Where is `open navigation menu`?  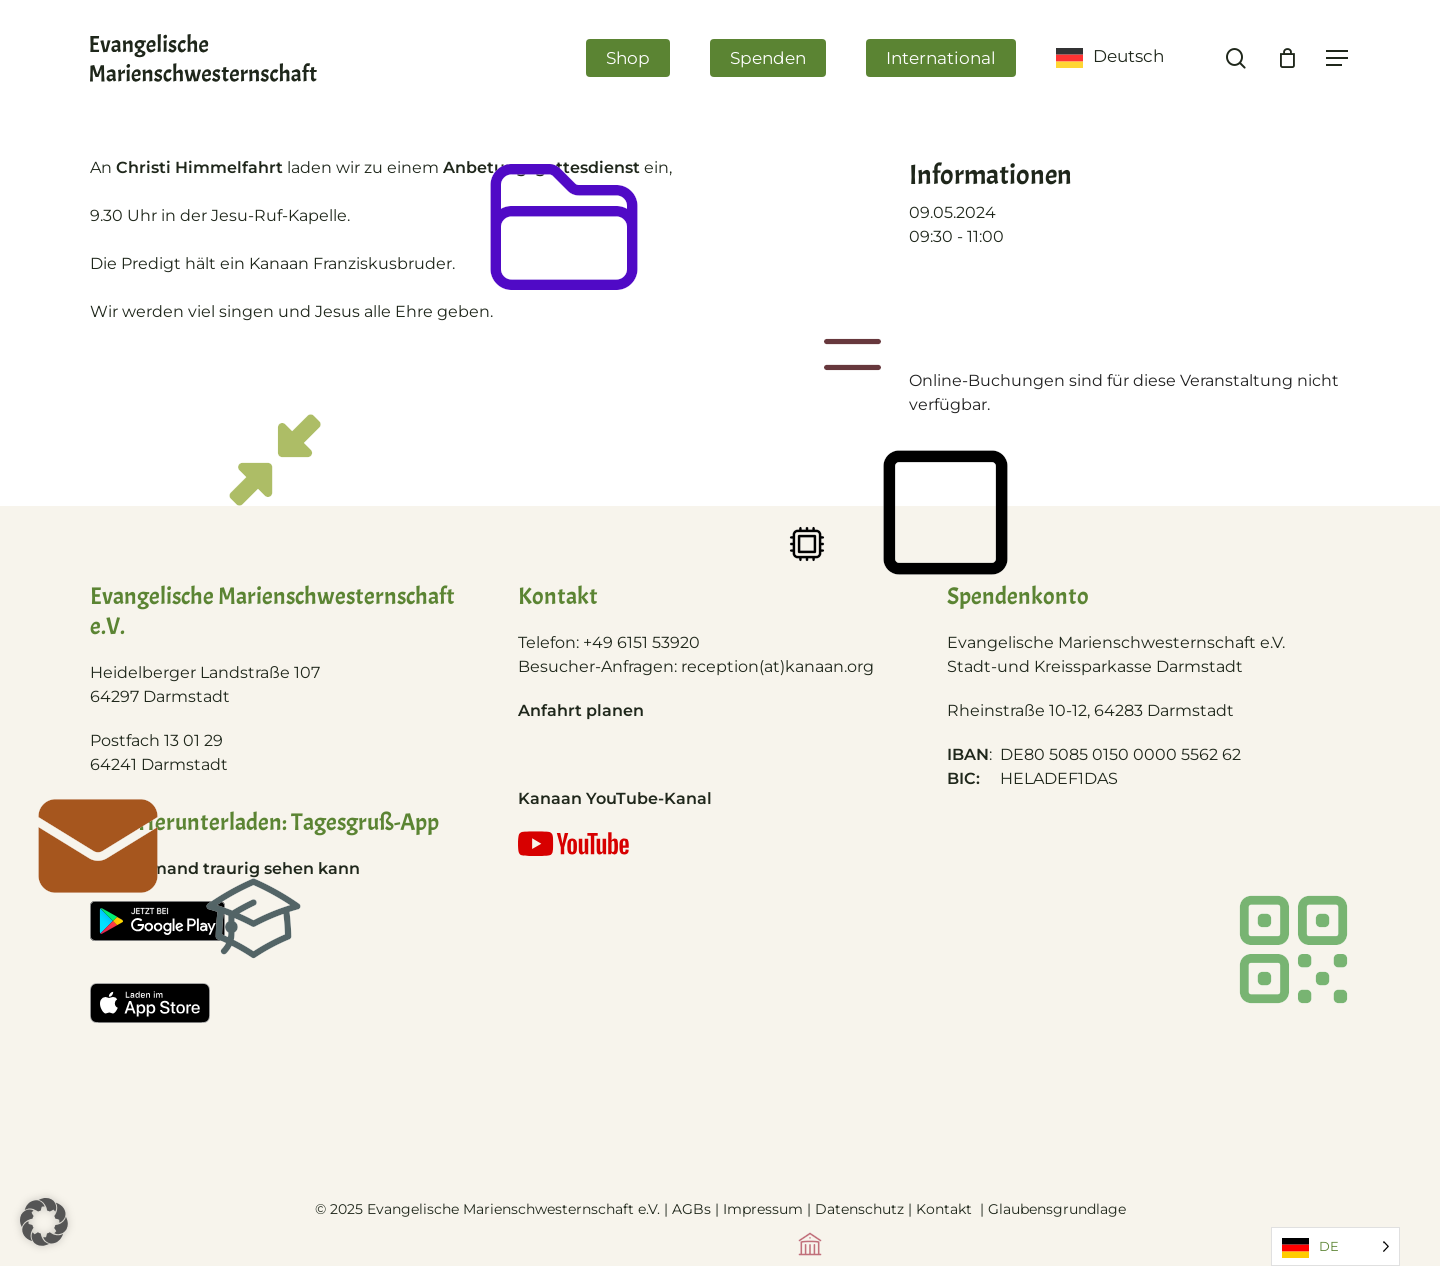 open navigation menu is located at coordinates (852, 354).